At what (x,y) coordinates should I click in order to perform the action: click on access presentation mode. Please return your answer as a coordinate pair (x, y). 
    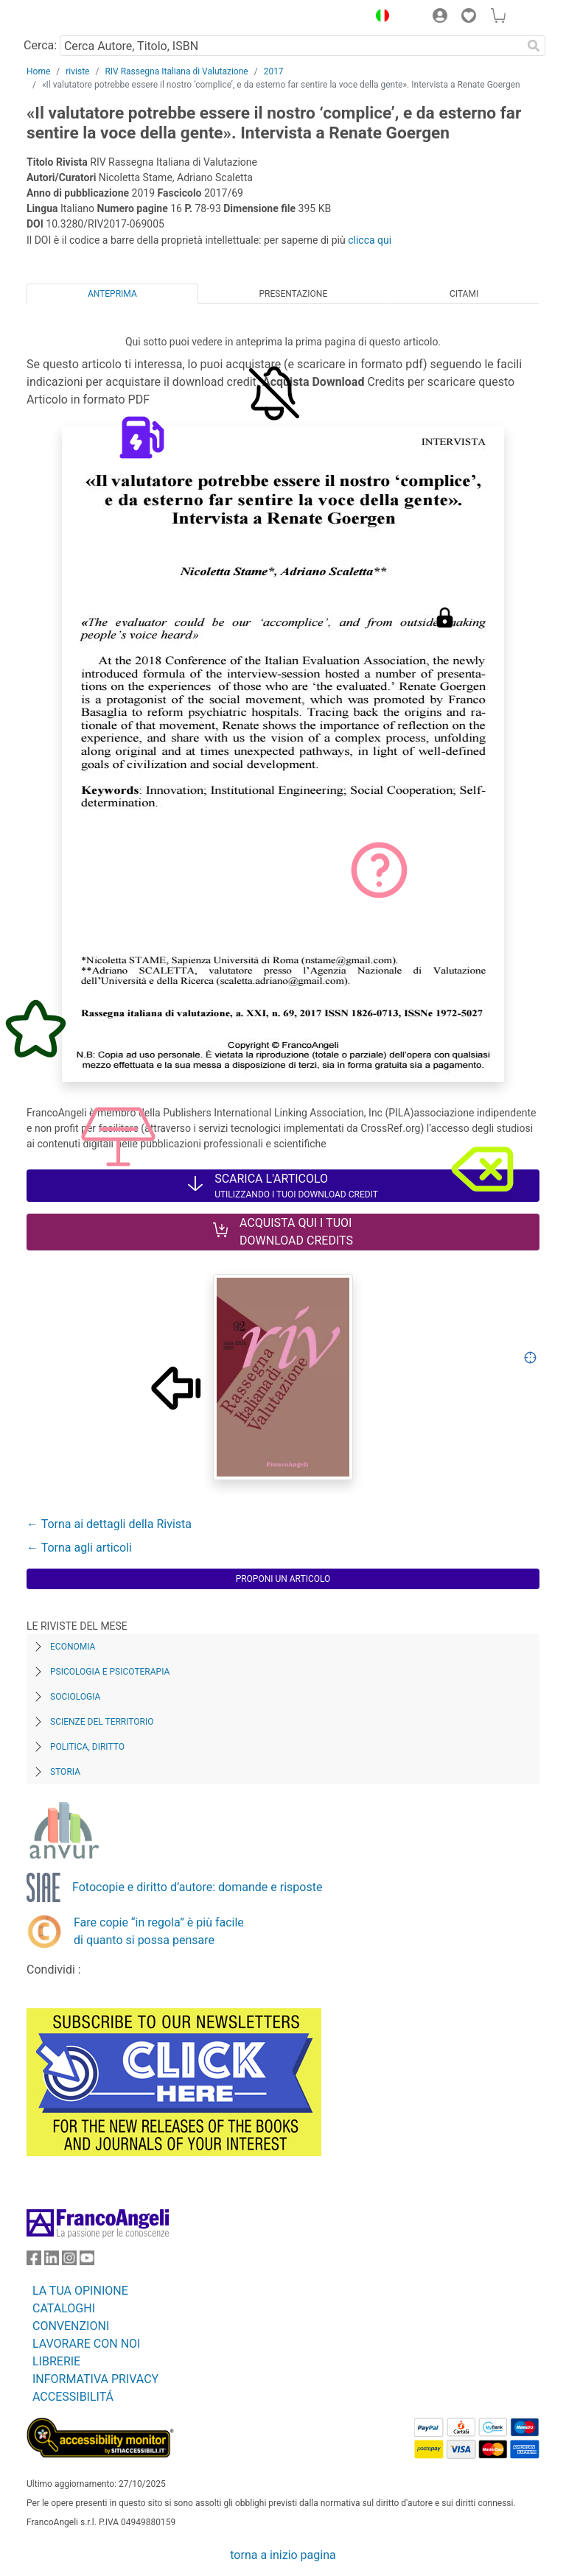
    Looking at the image, I should click on (118, 1136).